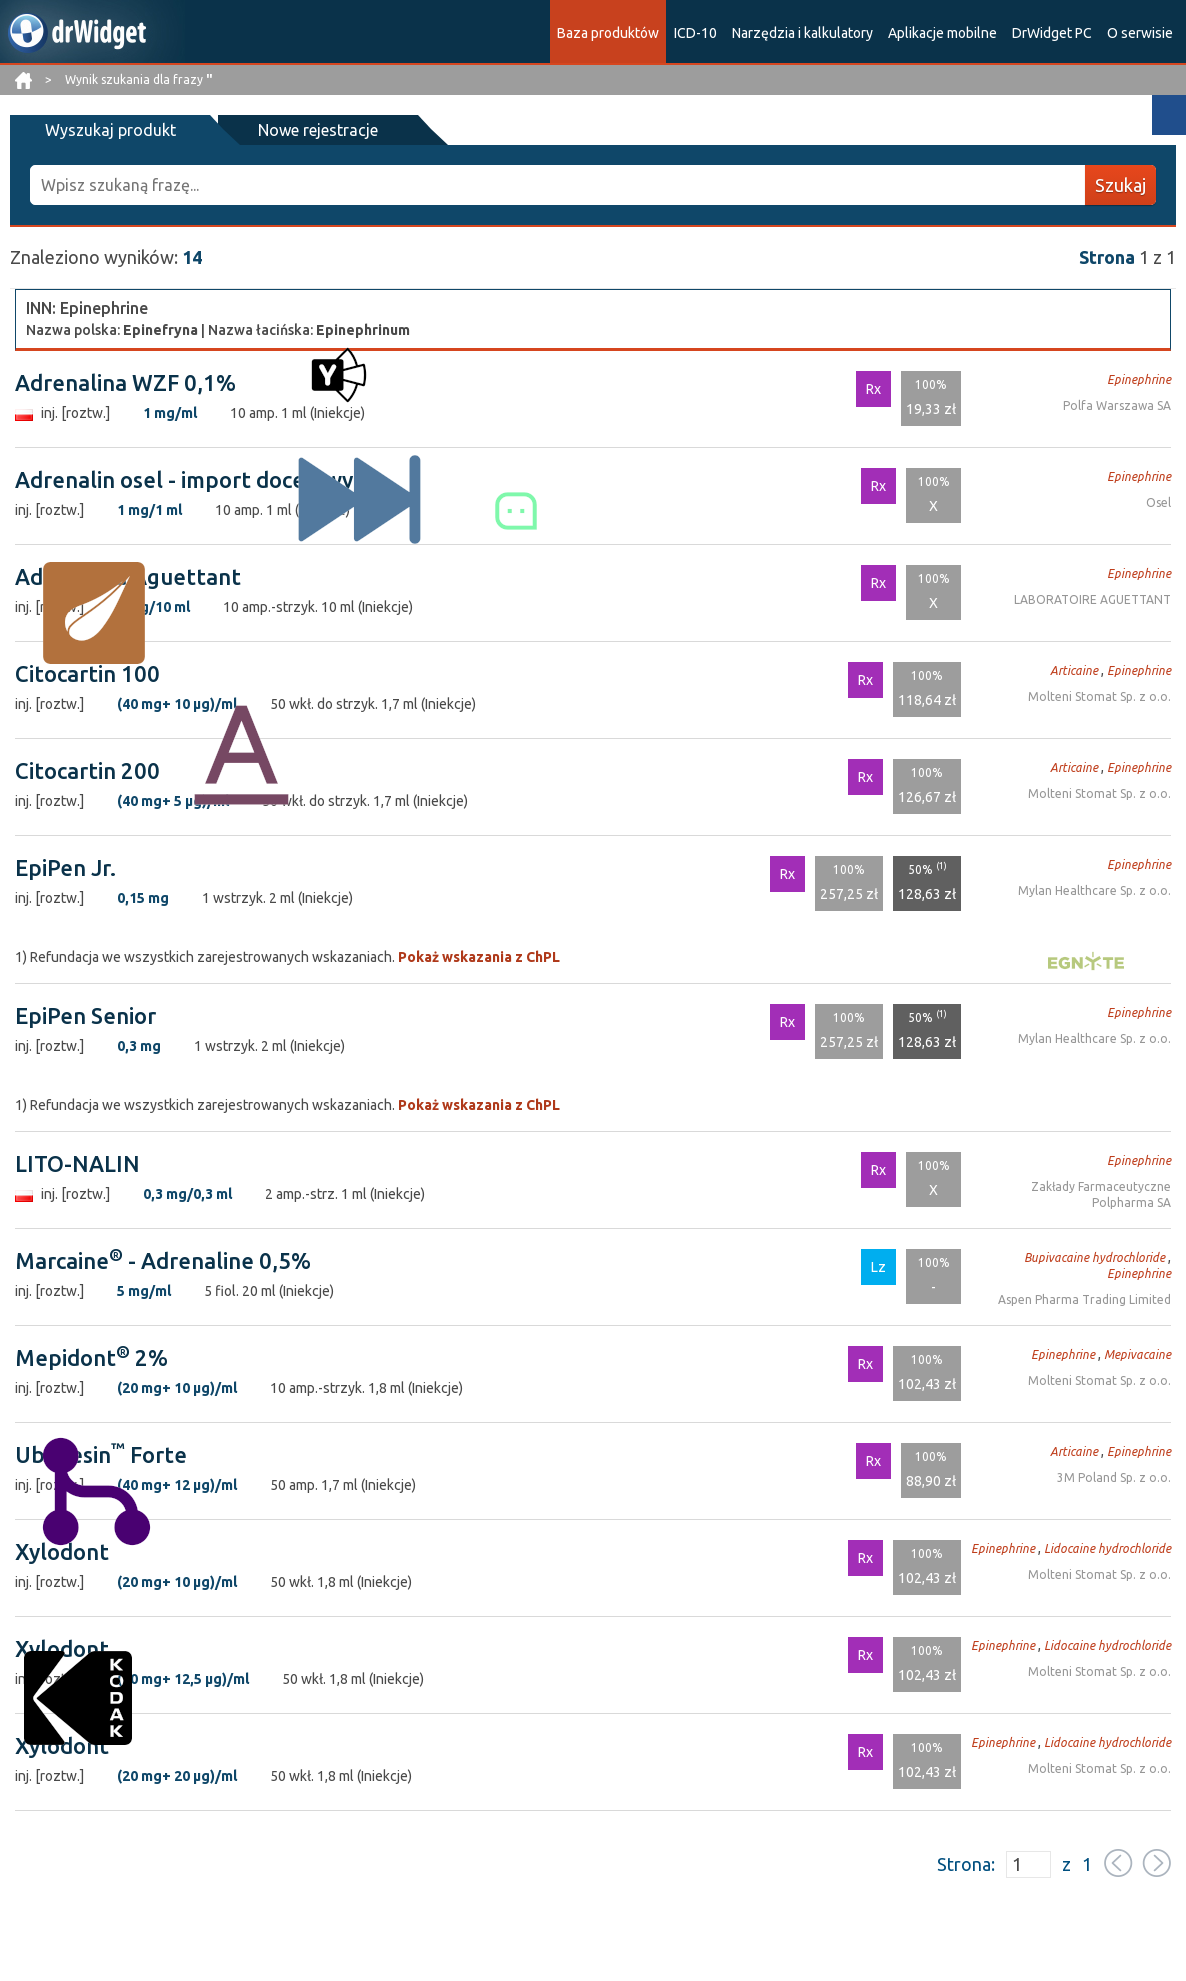 The width and height of the screenshot is (1186, 1981). Describe the element at coordinates (241, 752) in the screenshot. I see `change text color` at that location.